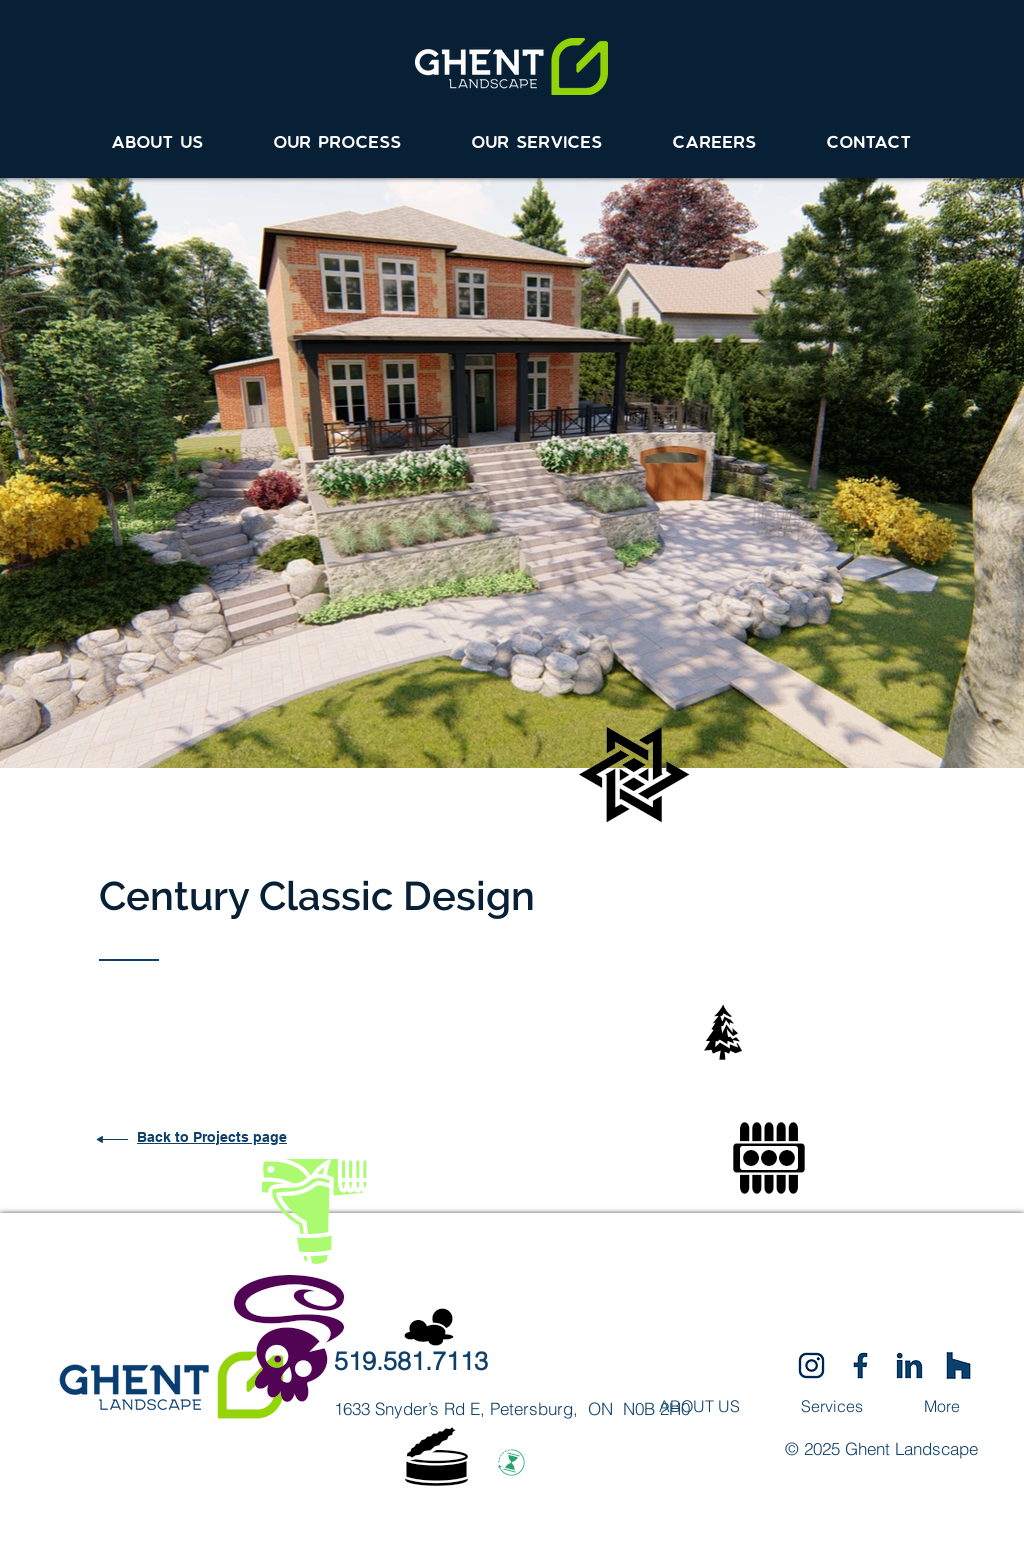 Image resolution: width=1024 pixels, height=1559 pixels. What do you see at coordinates (429, 1328) in the screenshot?
I see `view current weather conditions` at bounding box center [429, 1328].